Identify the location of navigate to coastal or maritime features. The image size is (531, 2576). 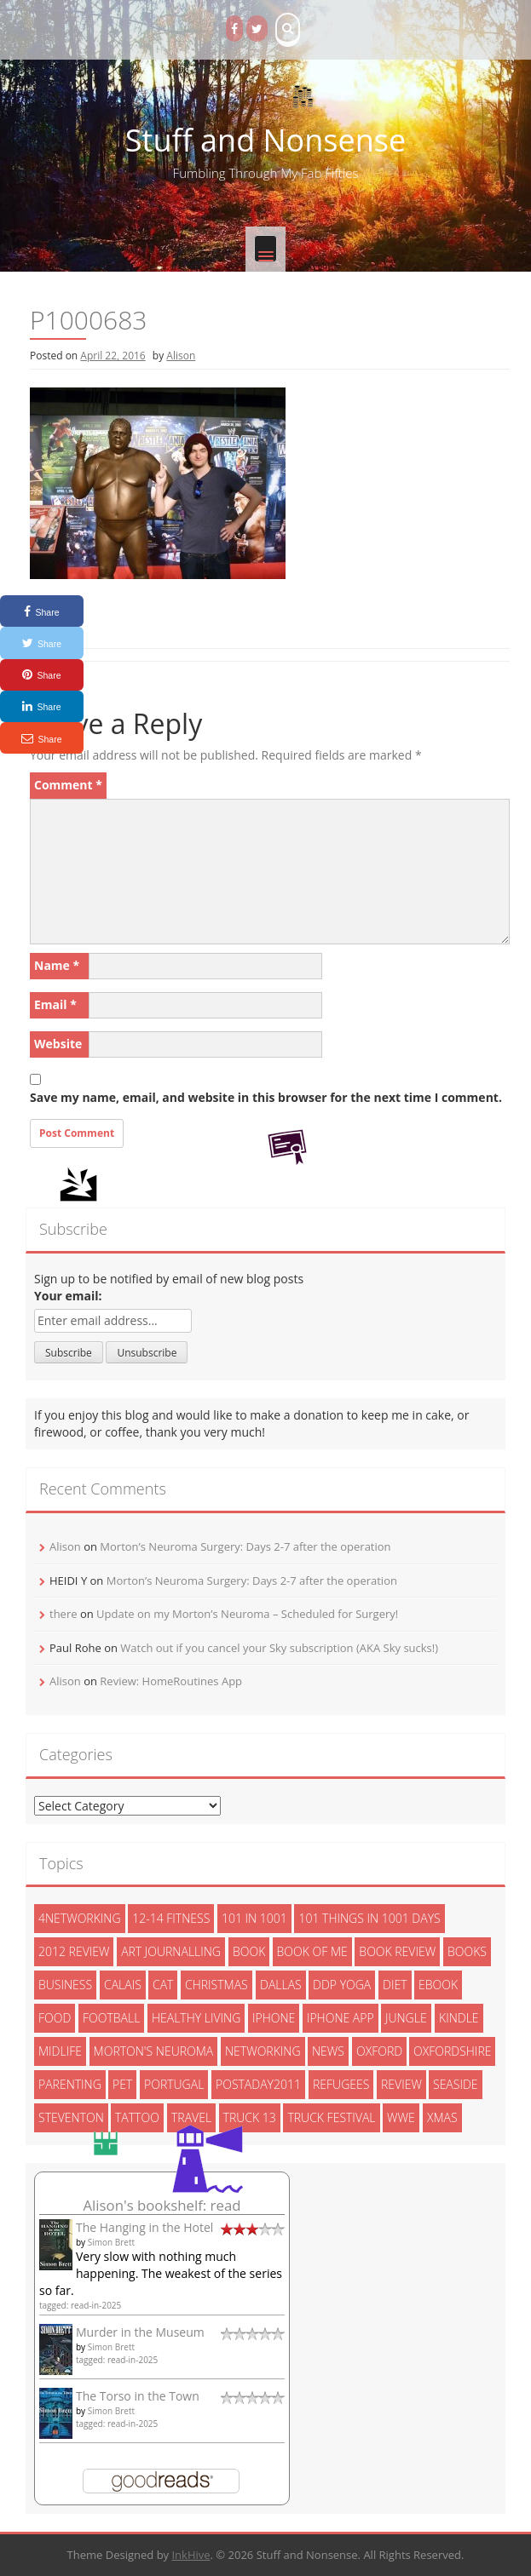
(208, 2157).